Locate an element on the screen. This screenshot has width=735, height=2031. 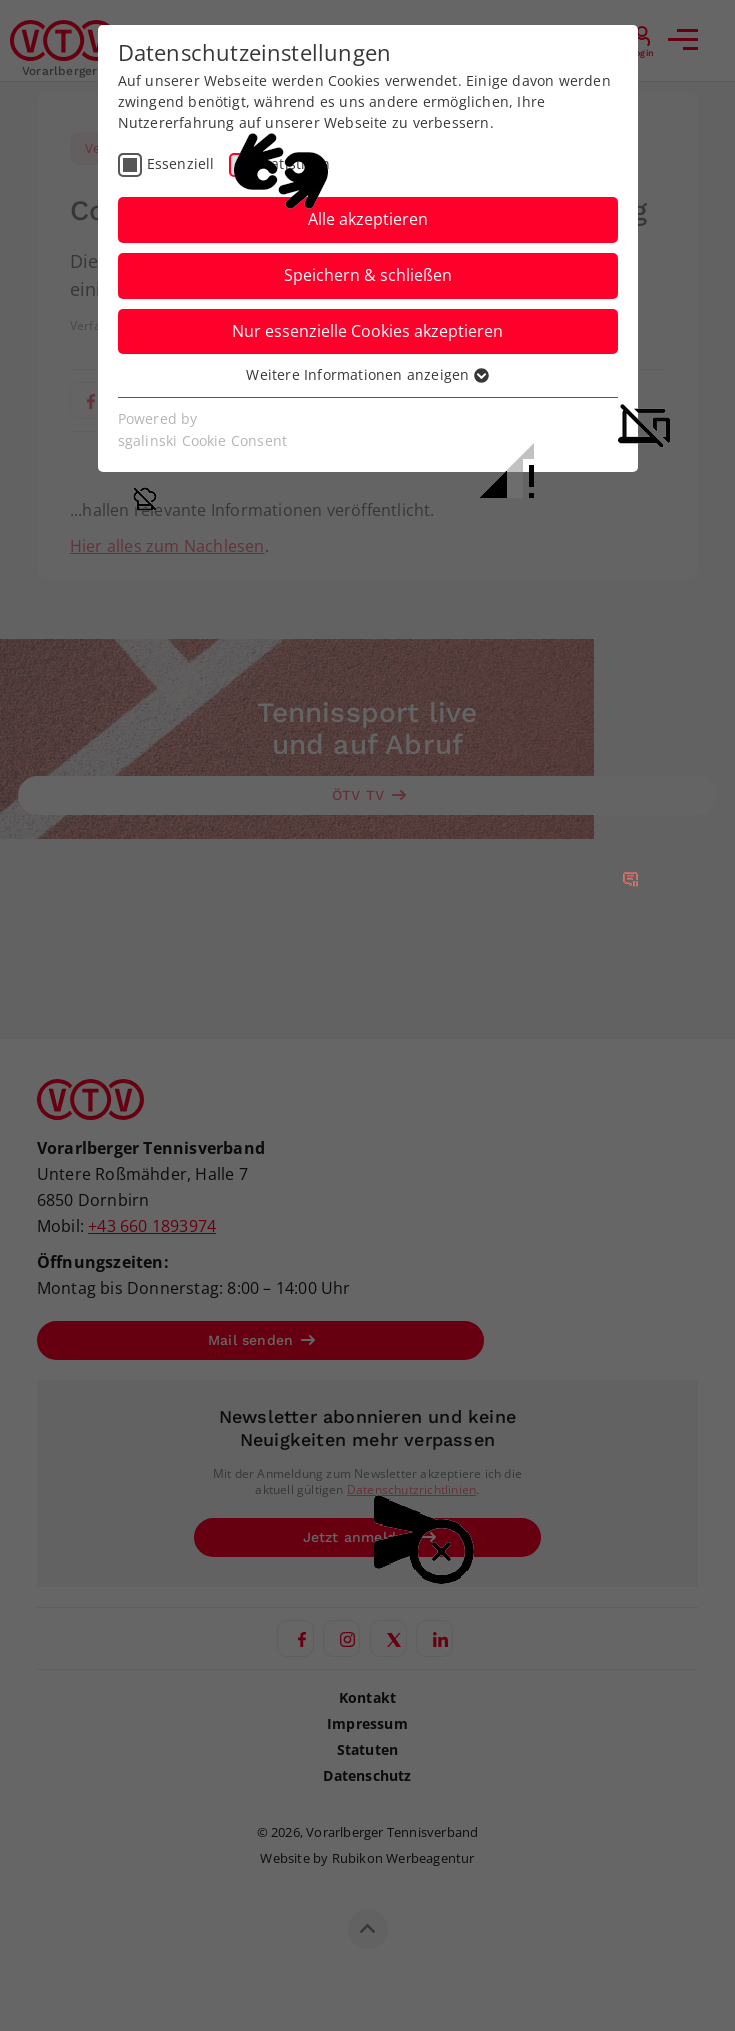
enable sign language interpretation is located at coordinates (281, 171).